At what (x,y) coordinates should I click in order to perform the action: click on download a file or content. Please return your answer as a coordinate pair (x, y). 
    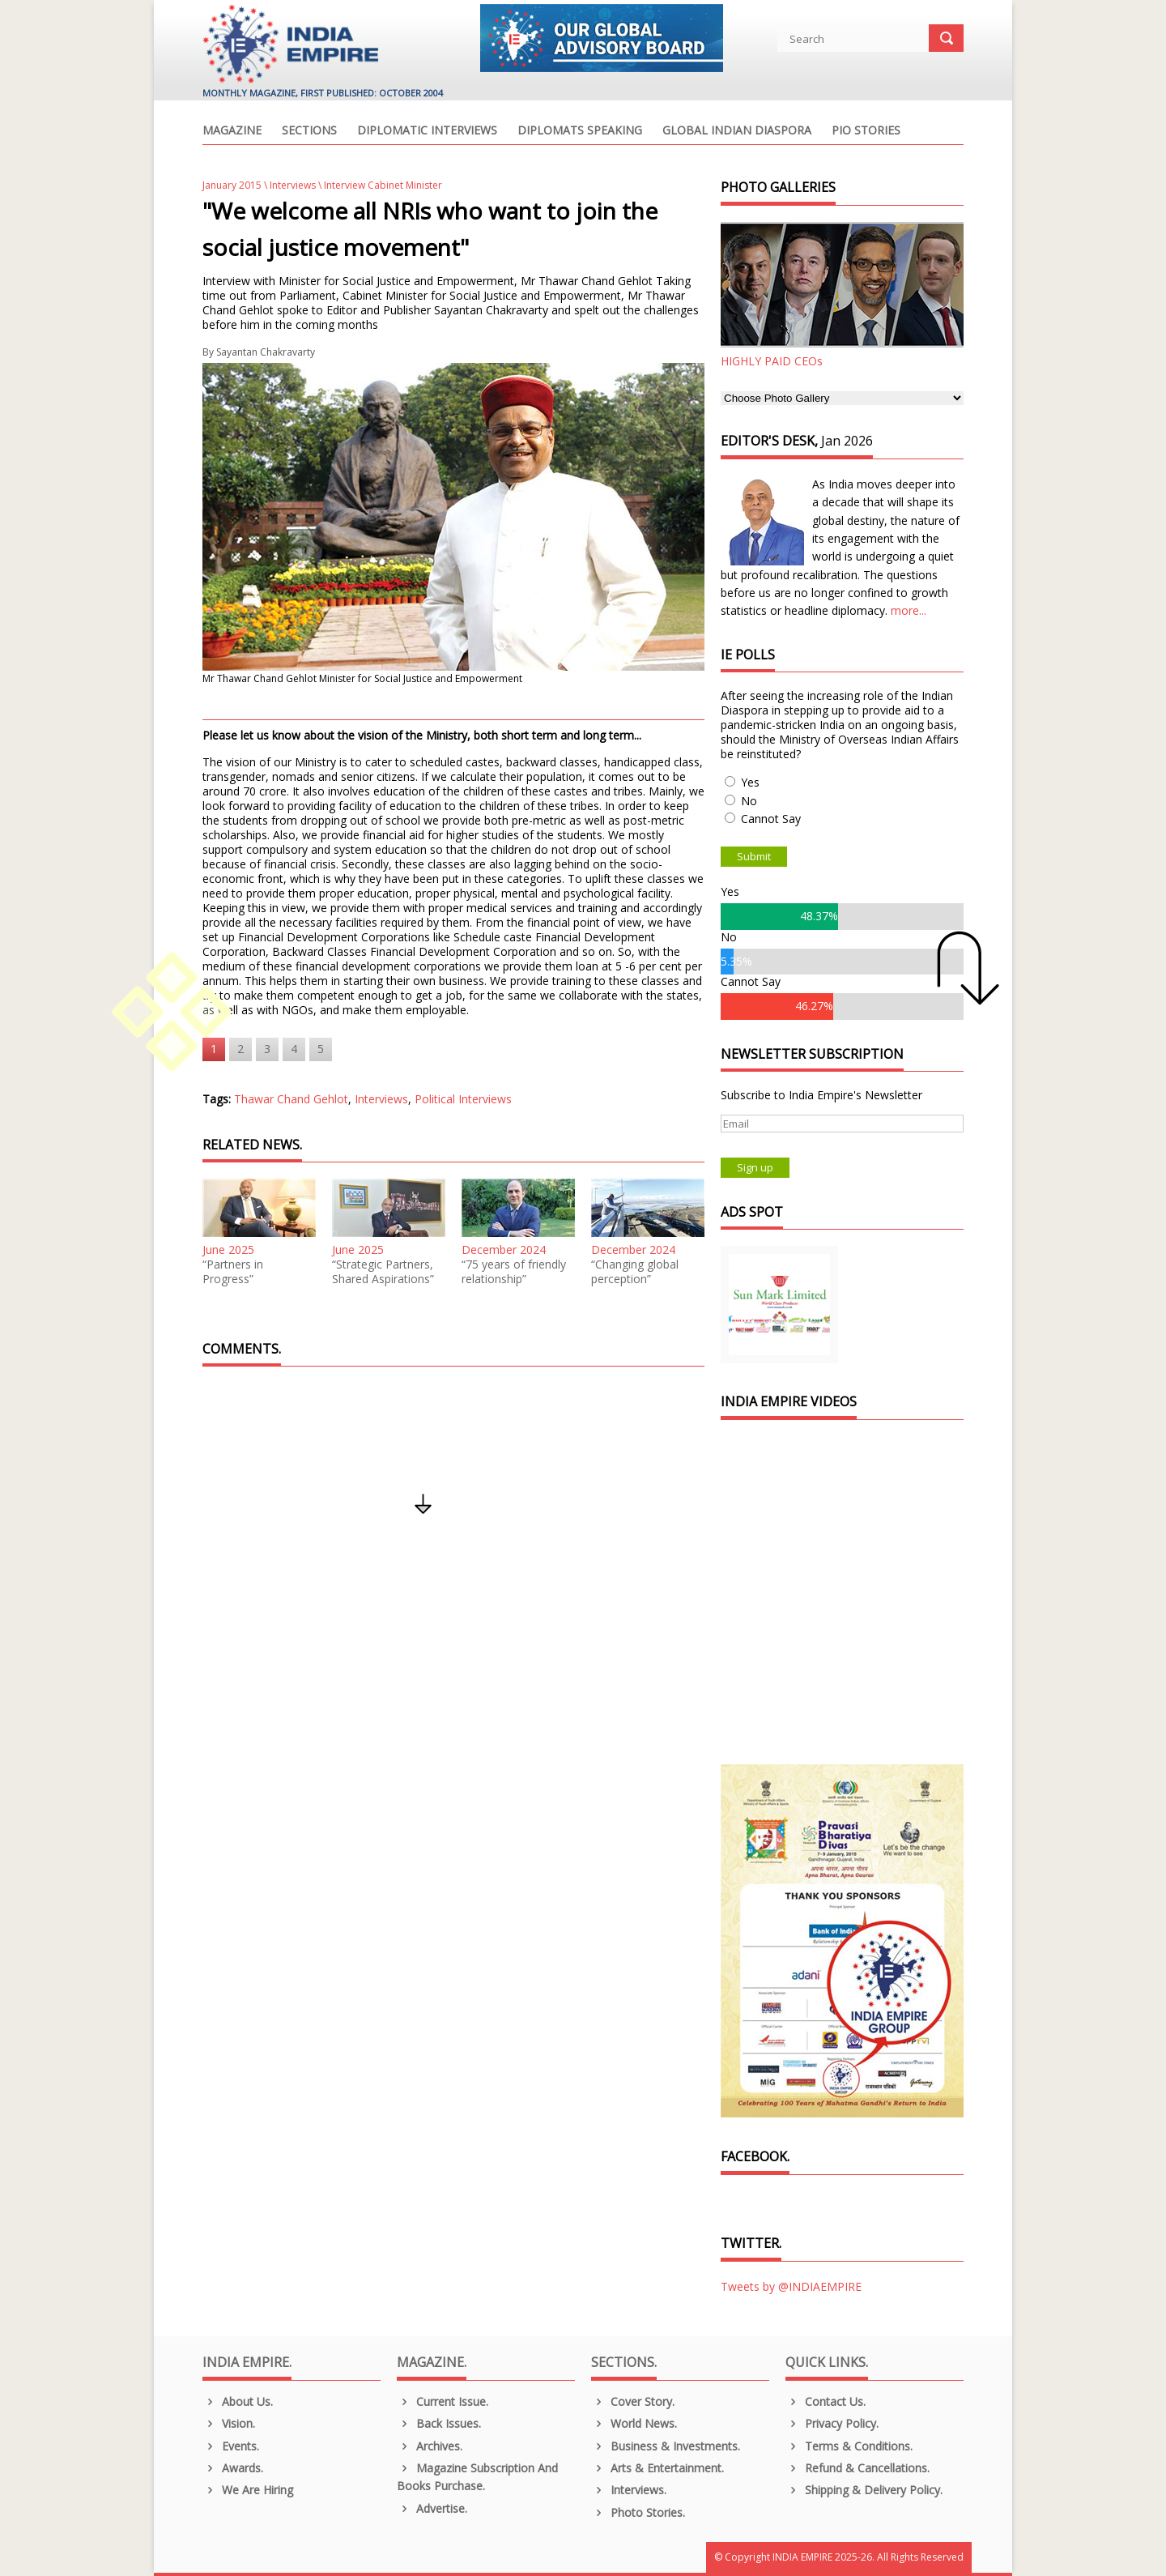
    Looking at the image, I should click on (423, 1503).